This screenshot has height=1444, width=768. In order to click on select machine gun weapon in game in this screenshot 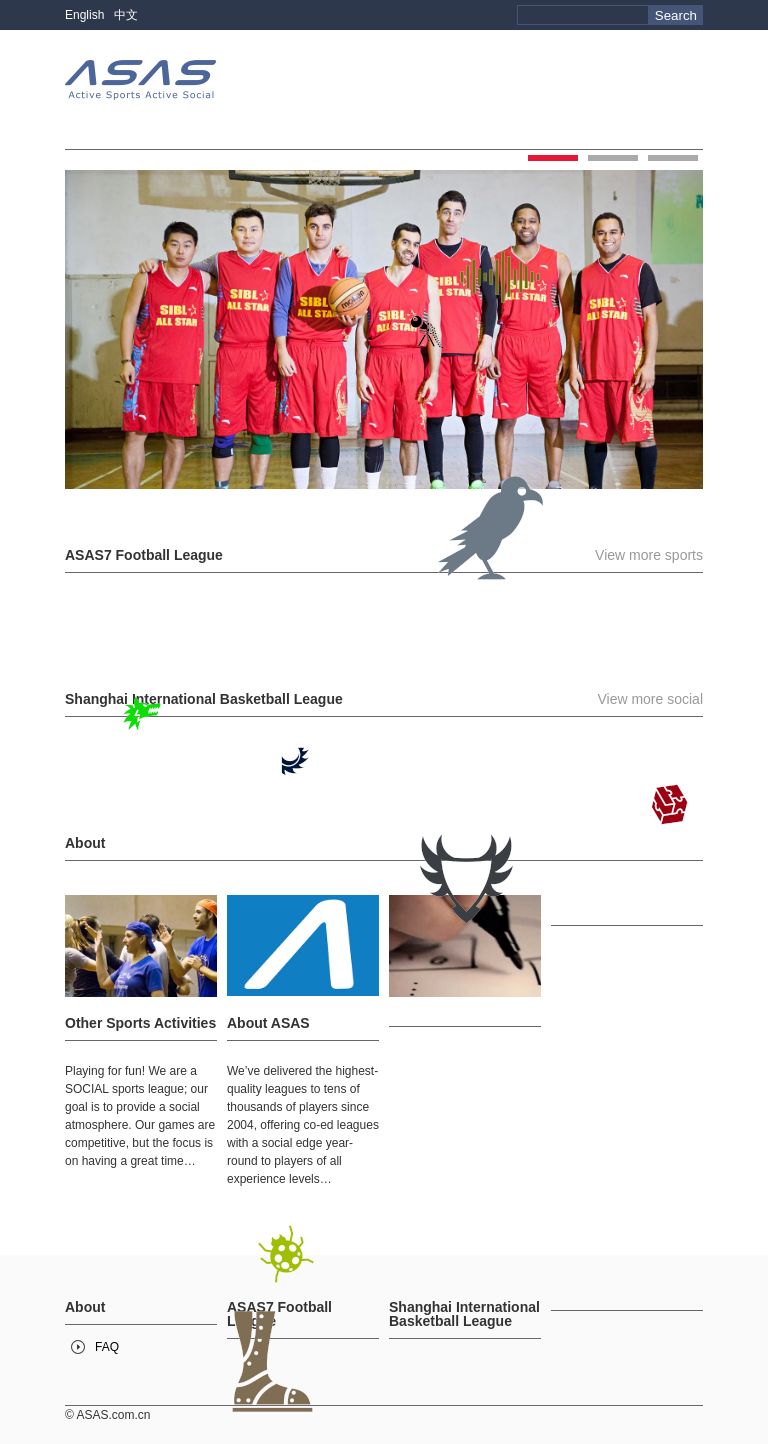, I will do `click(427, 332)`.